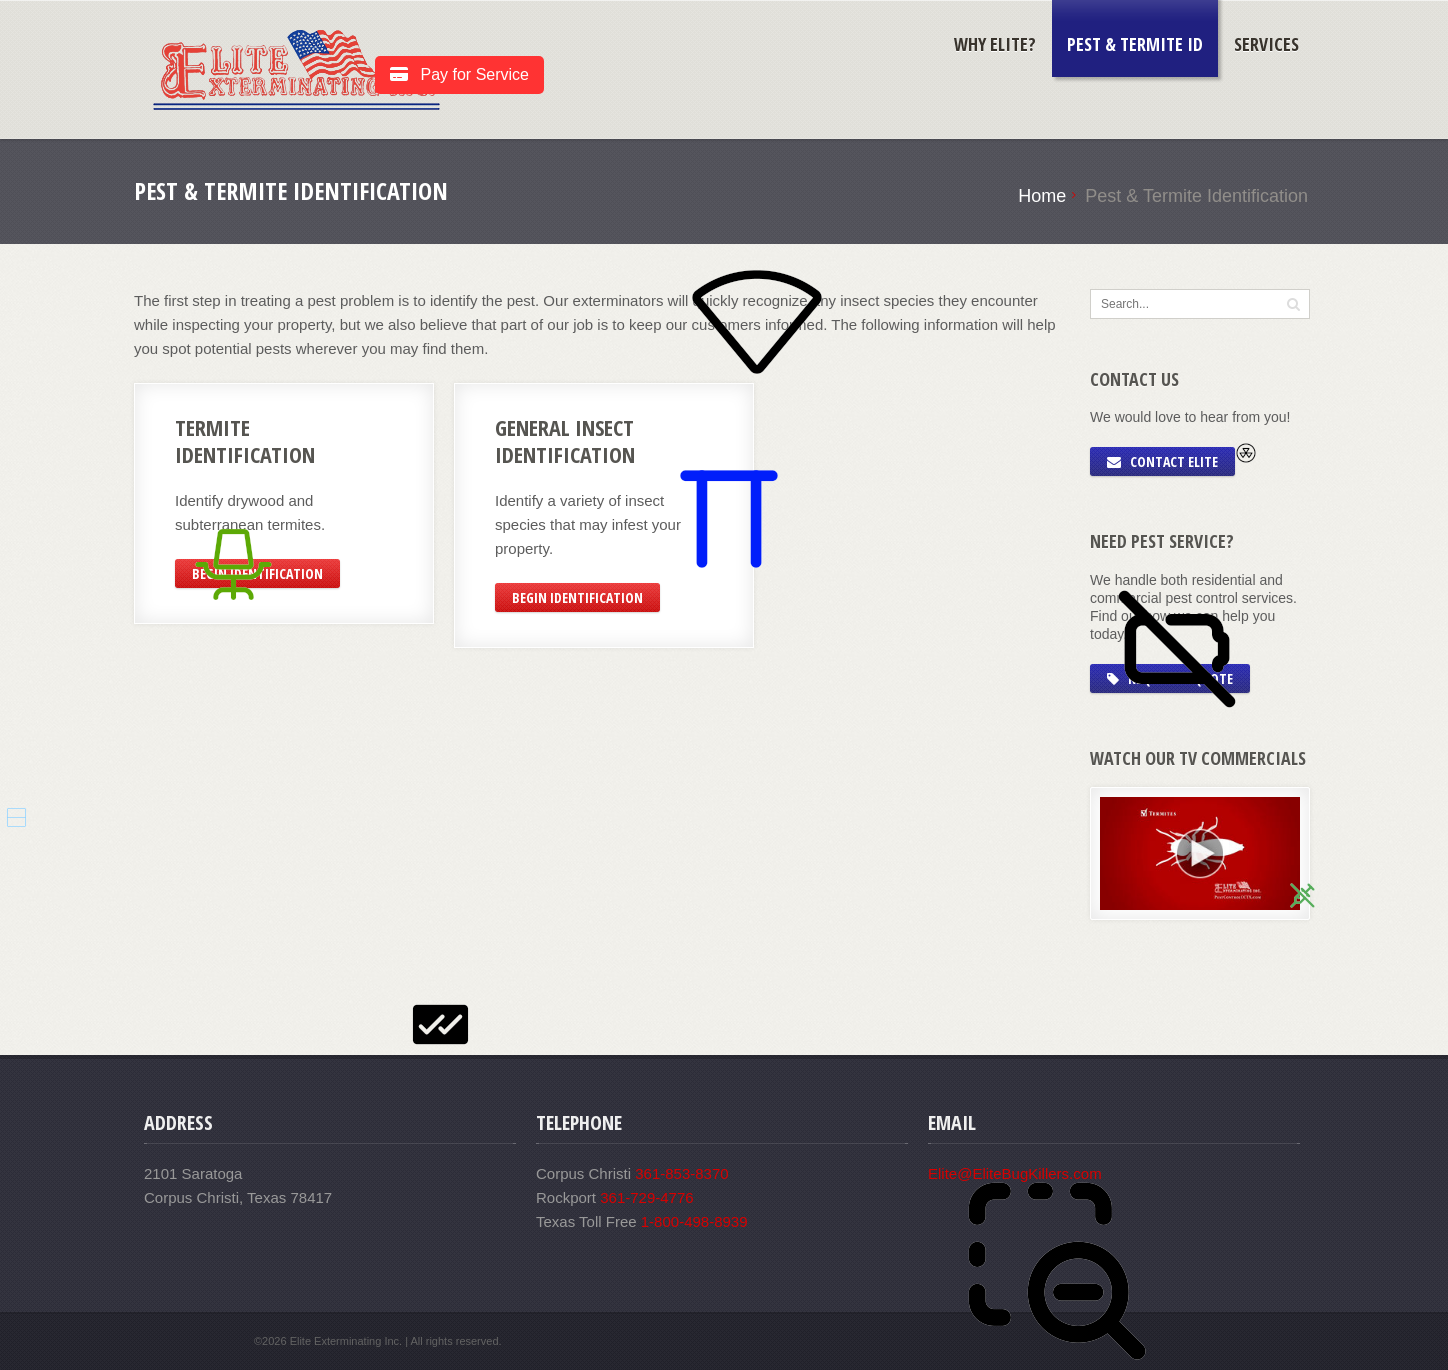 This screenshot has height=1370, width=1448. Describe the element at coordinates (1053, 1267) in the screenshot. I see `zoom out of selected area` at that location.